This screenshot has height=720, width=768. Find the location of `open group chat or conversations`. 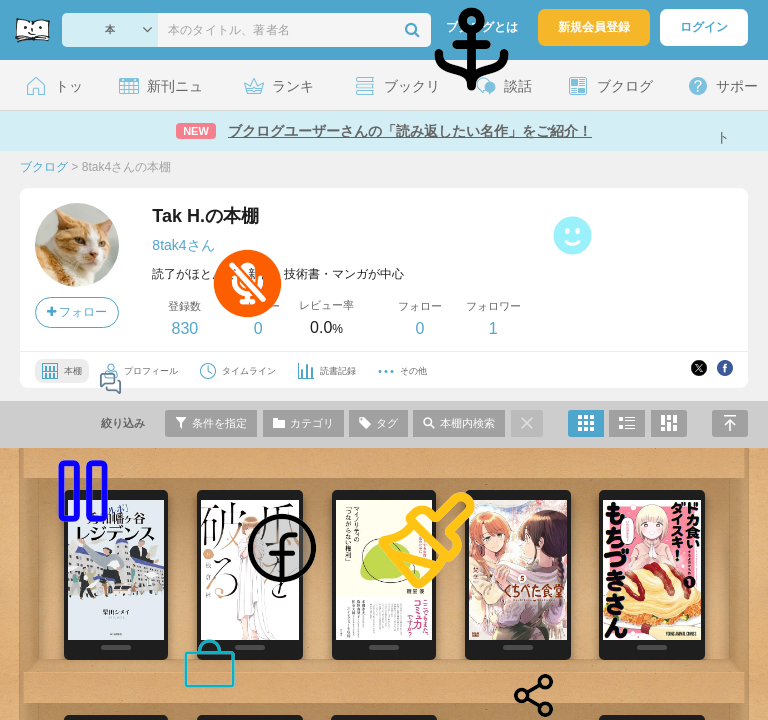

open group chat or conversations is located at coordinates (110, 383).